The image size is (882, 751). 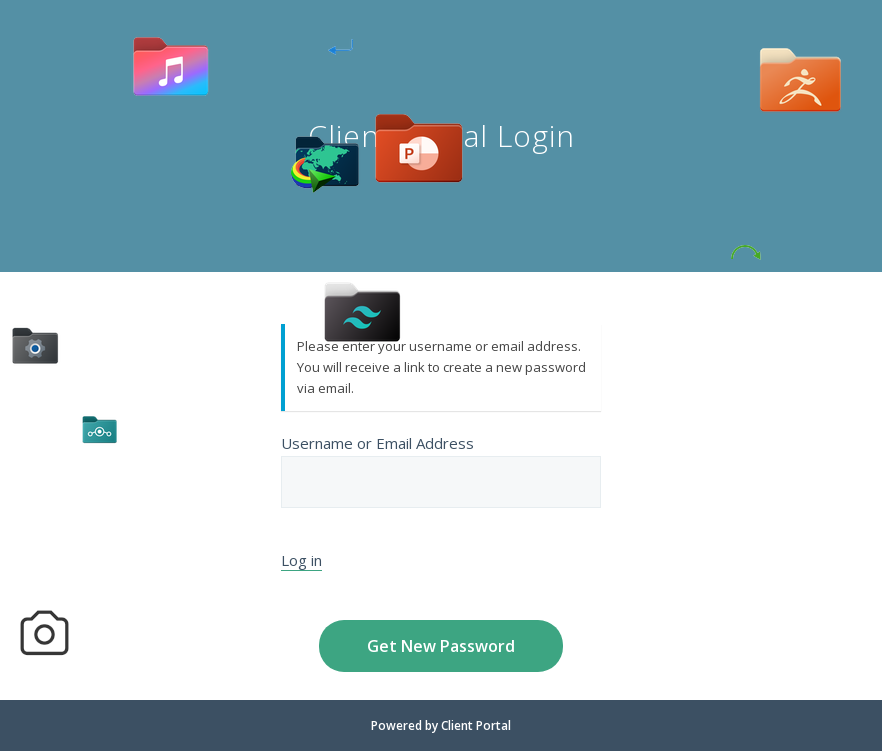 I want to click on open zbrush project files folder, so click(x=800, y=82).